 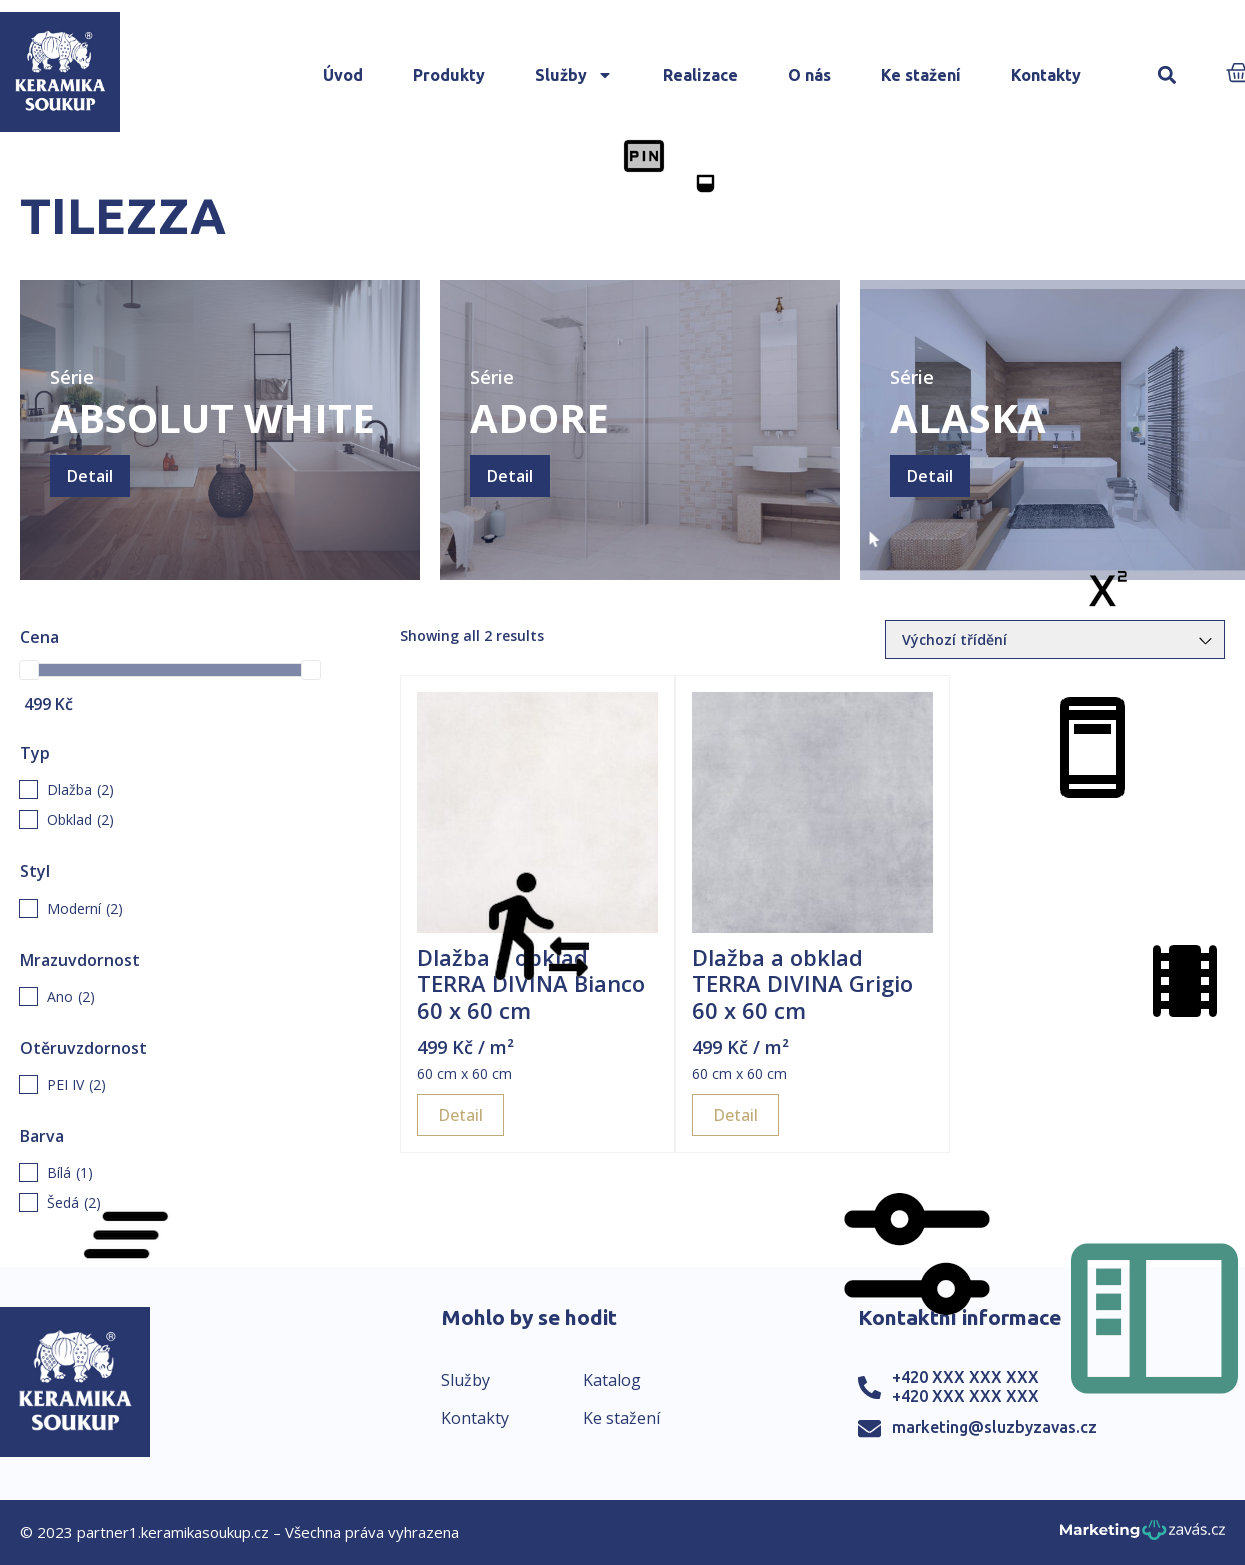 What do you see at coordinates (917, 1254) in the screenshot?
I see `adjust settings or preferences` at bounding box center [917, 1254].